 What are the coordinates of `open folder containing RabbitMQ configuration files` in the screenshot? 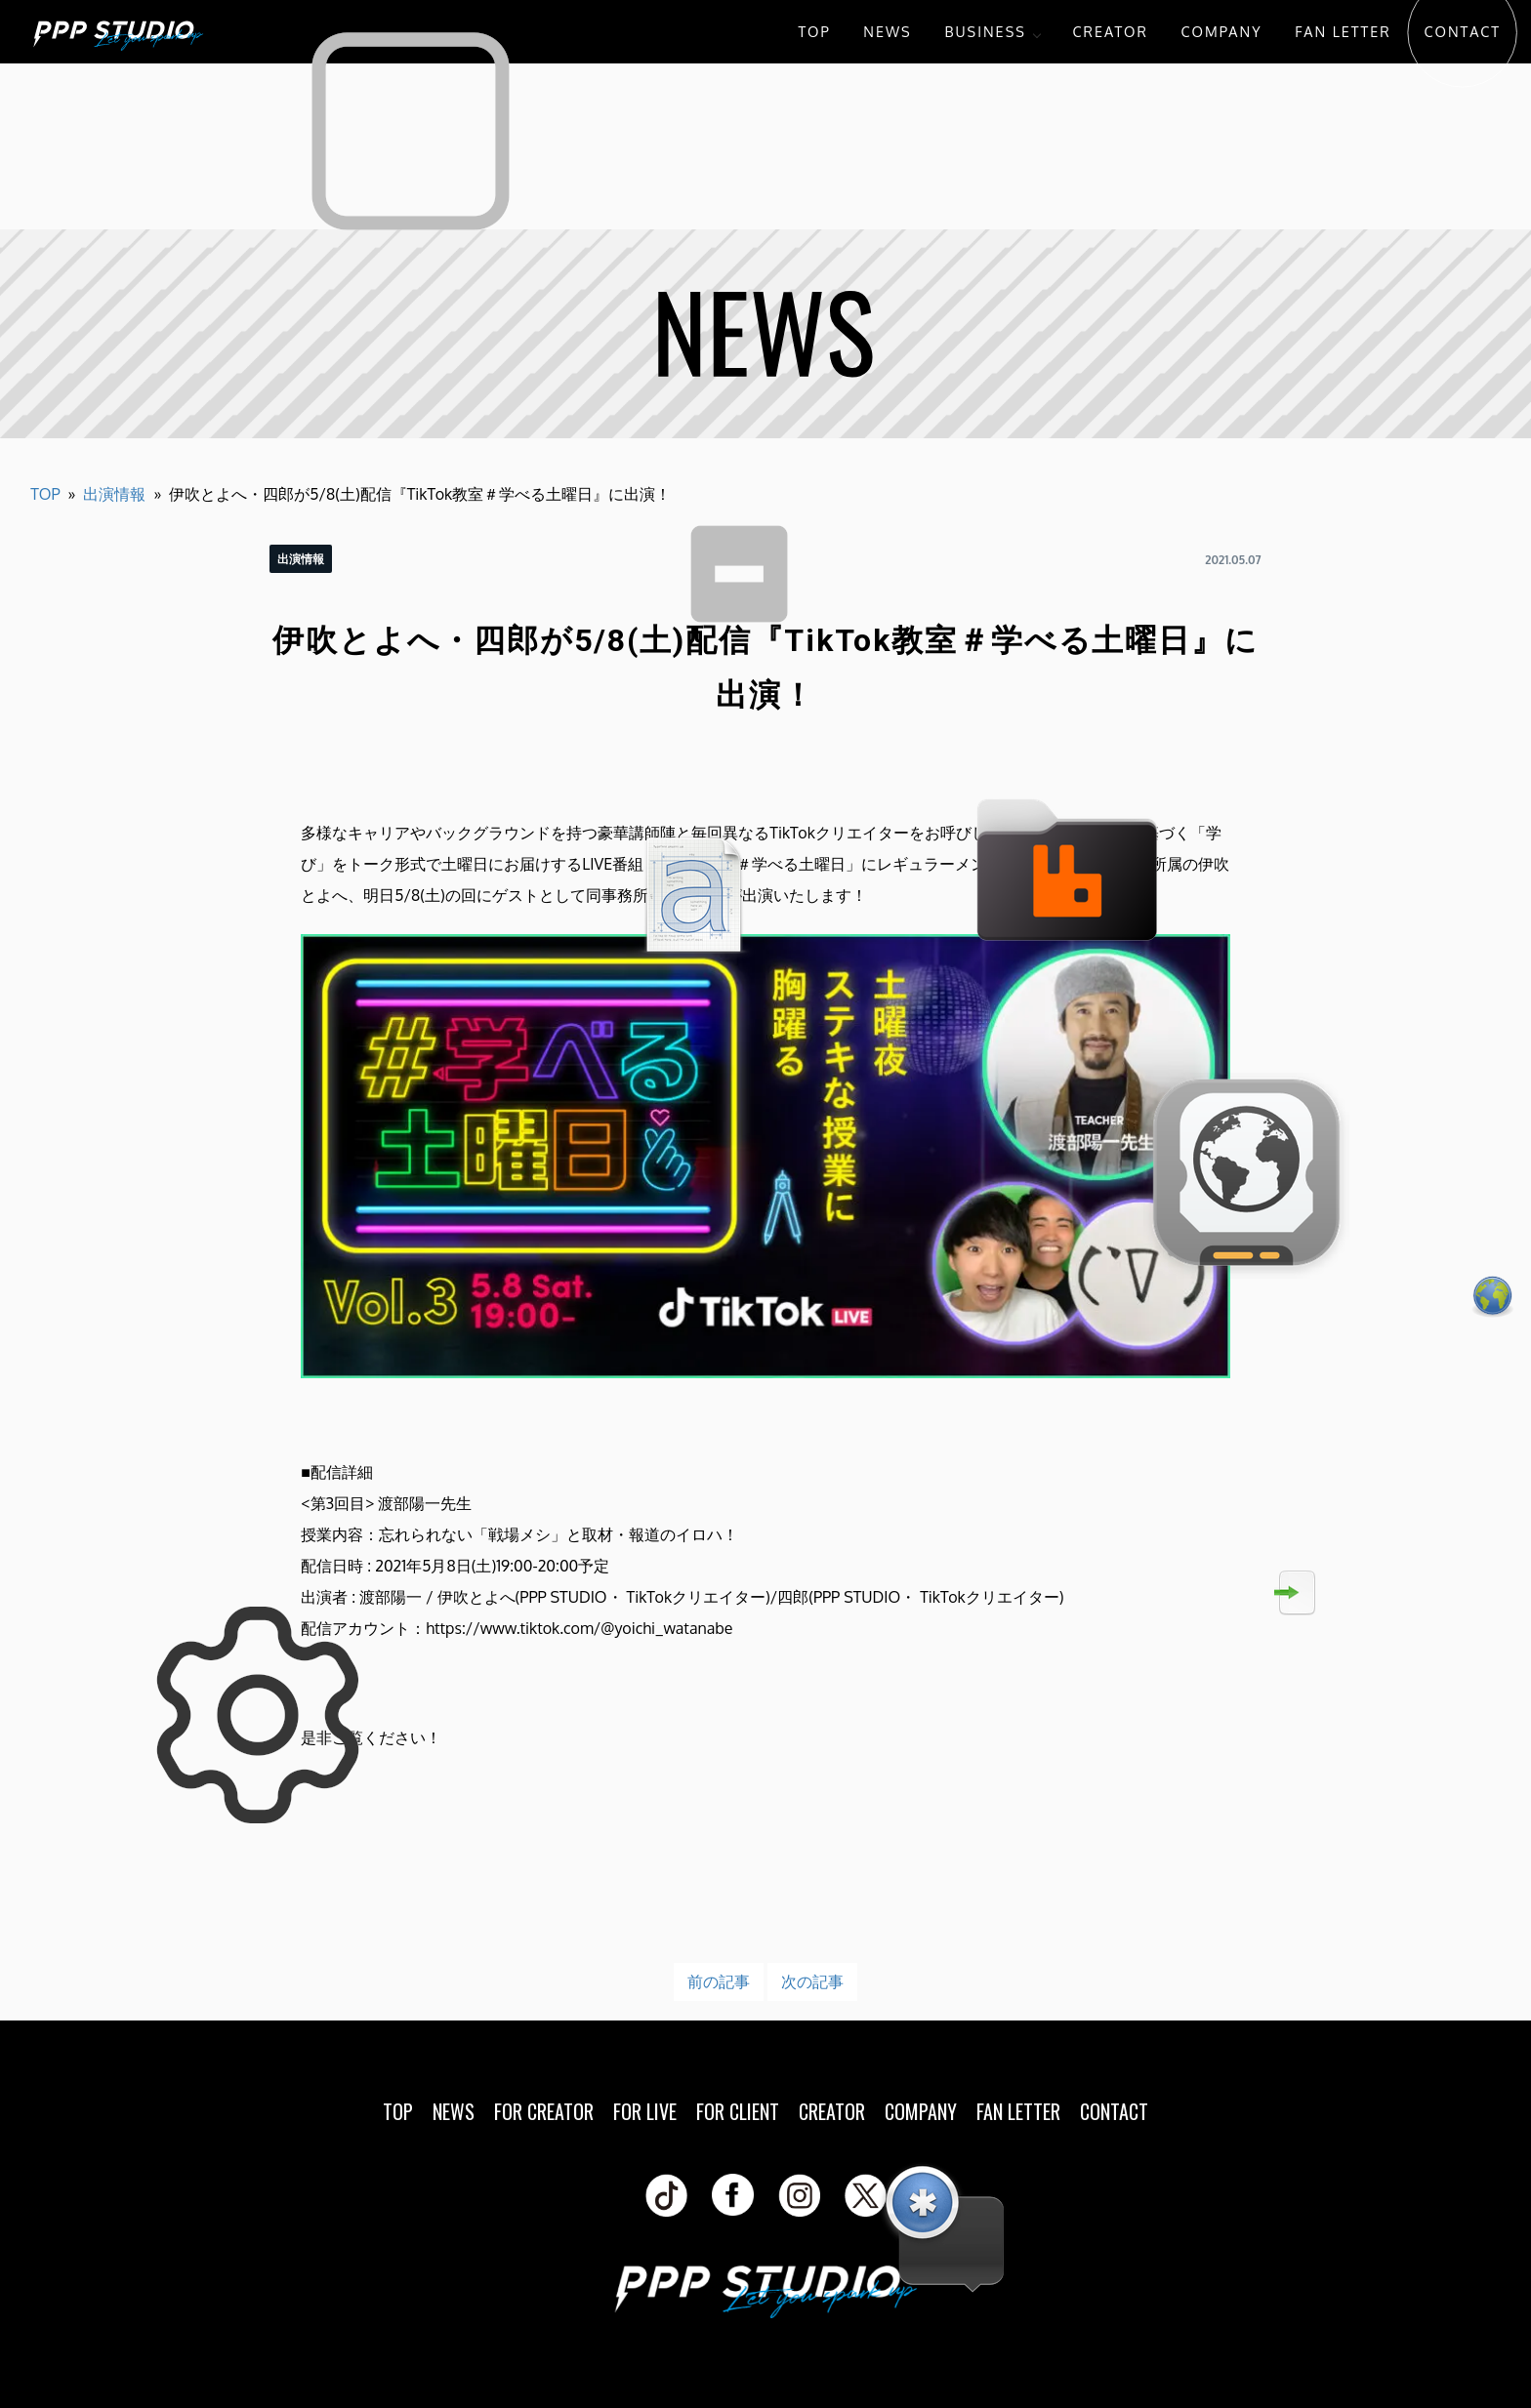 It's located at (1066, 875).